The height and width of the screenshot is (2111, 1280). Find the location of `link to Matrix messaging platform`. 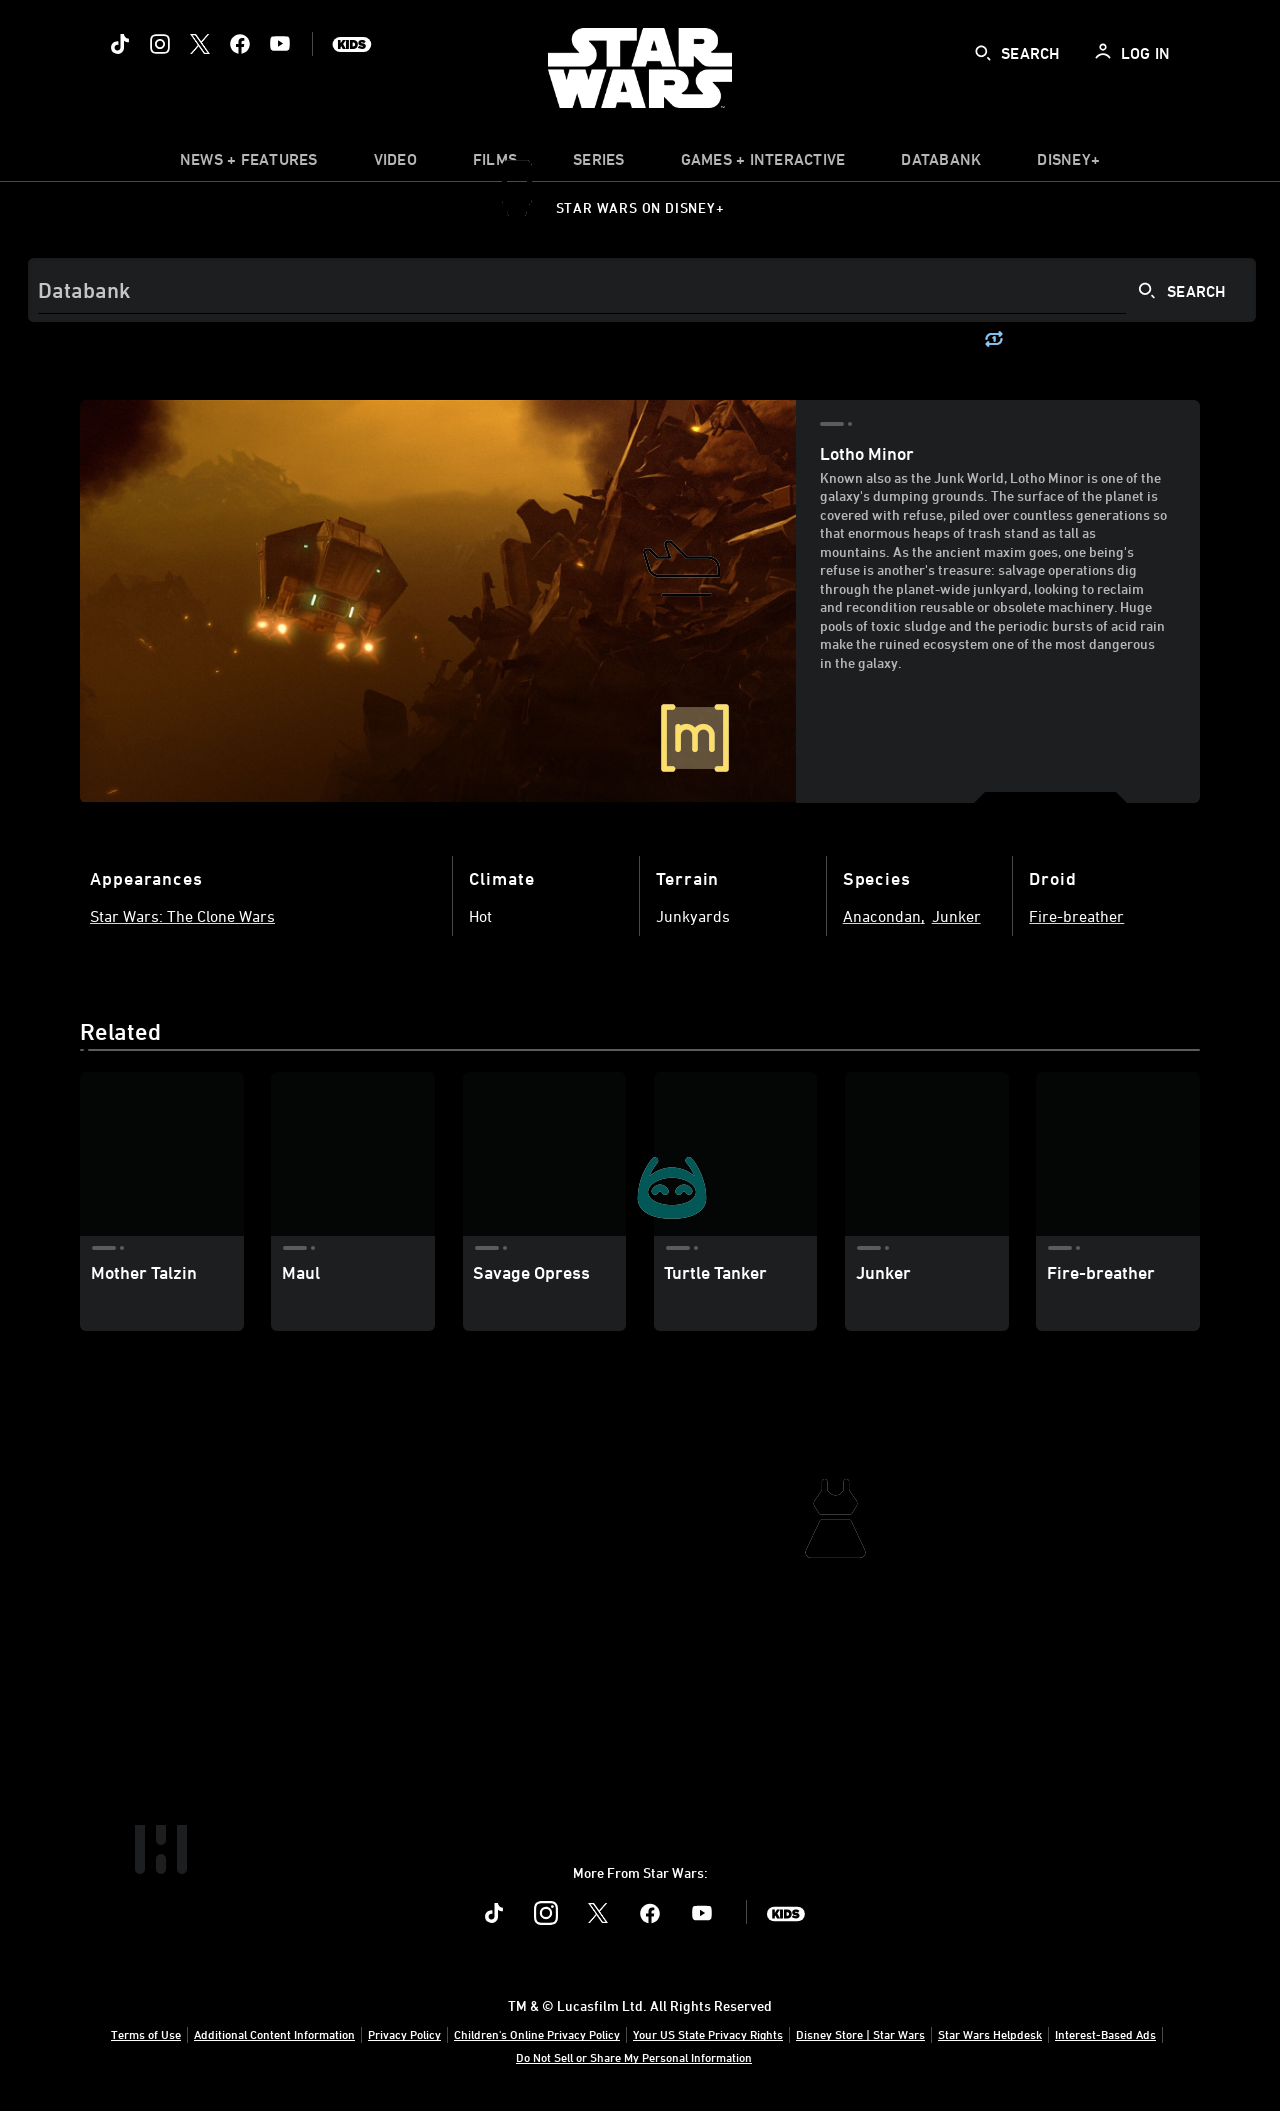

link to Matrix messaging platform is located at coordinates (695, 738).